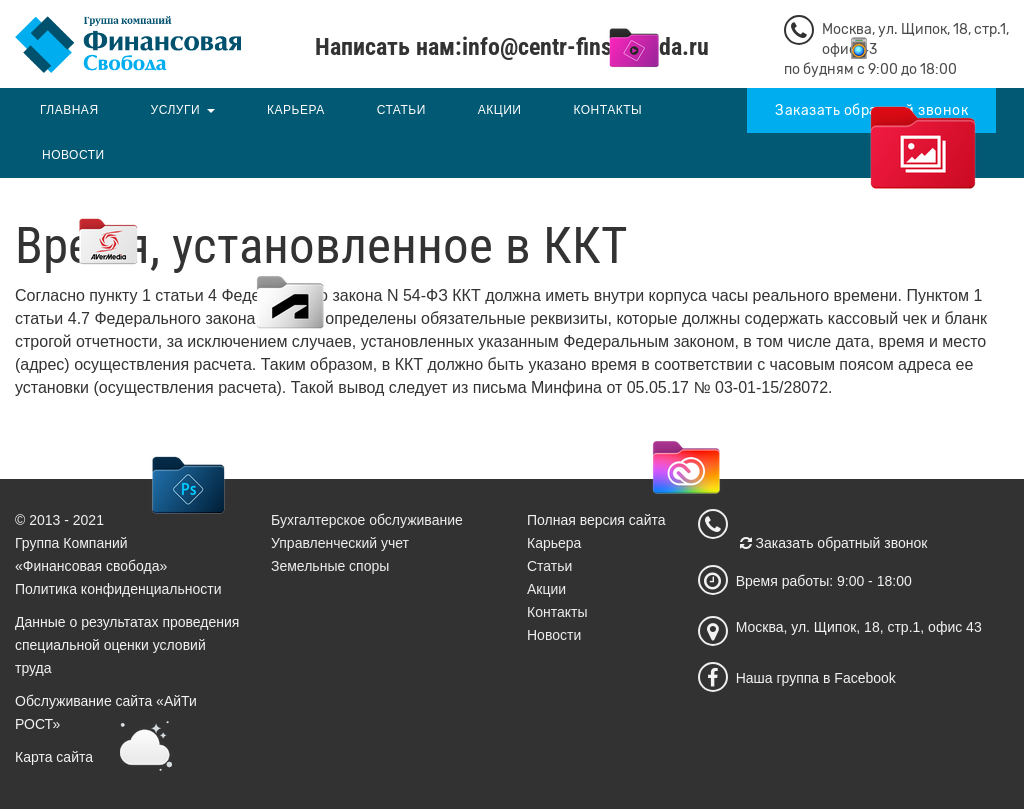 The width and height of the screenshot is (1024, 809). Describe the element at coordinates (290, 304) in the screenshot. I see `open autodesk project files folder` at that location.